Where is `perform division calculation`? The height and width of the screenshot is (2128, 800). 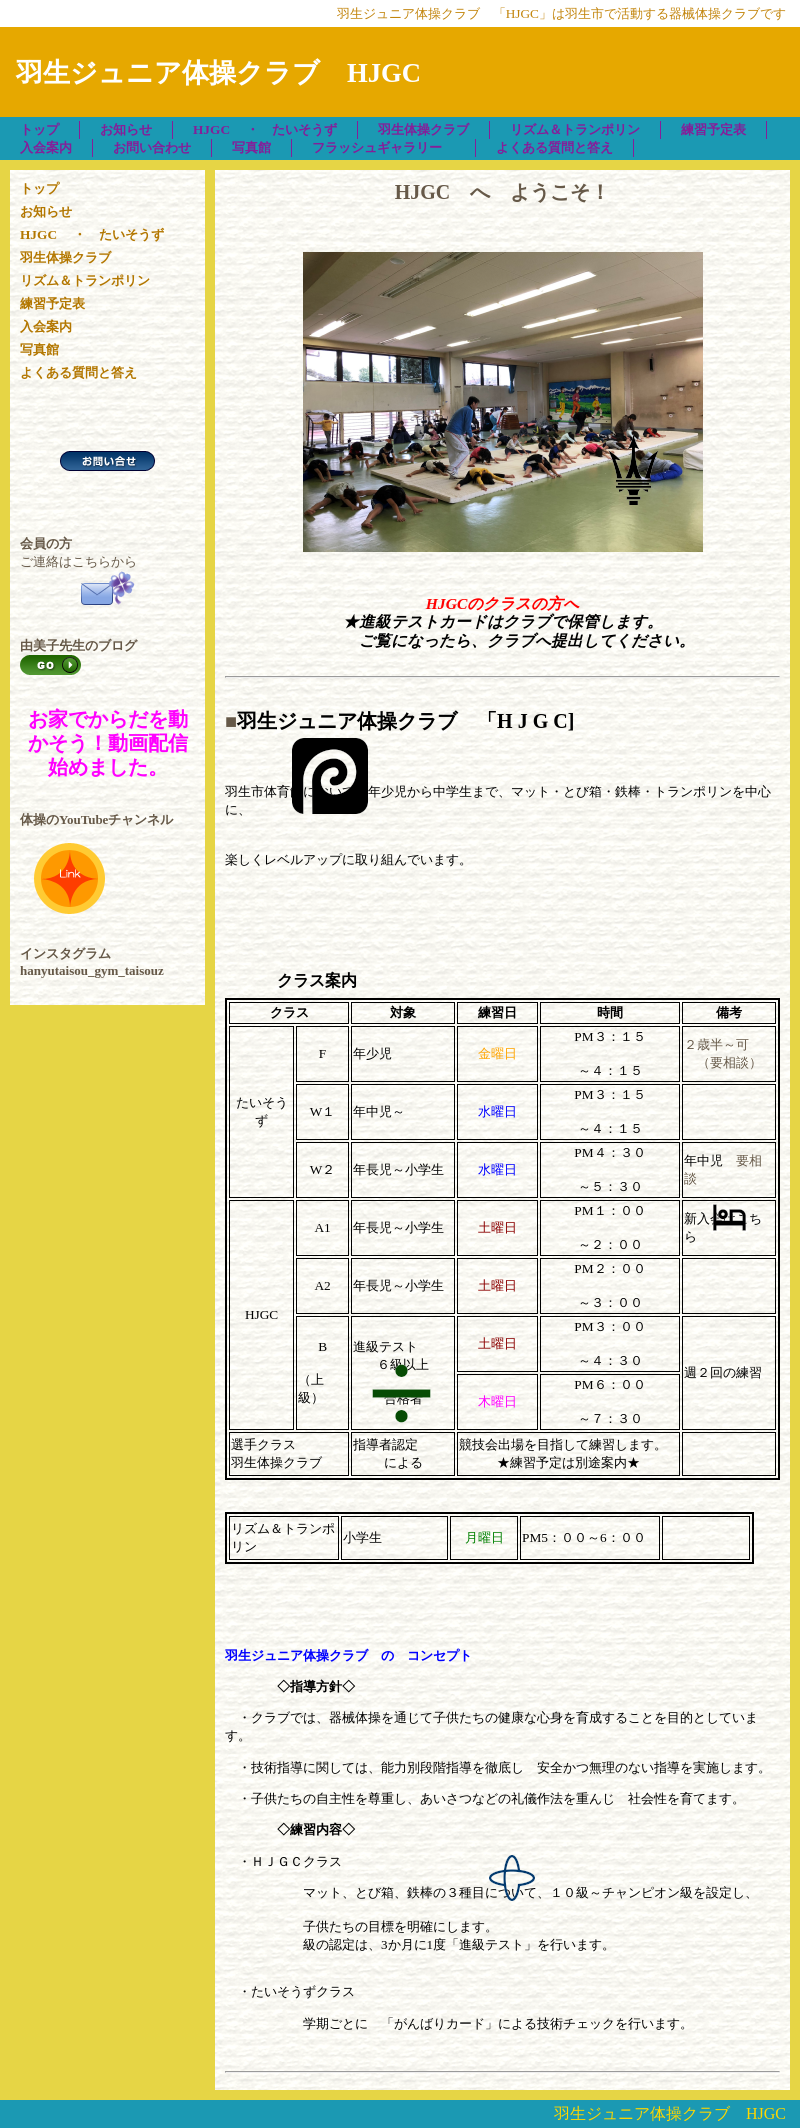 perform division calculation is located at coordinates (401, 1393).